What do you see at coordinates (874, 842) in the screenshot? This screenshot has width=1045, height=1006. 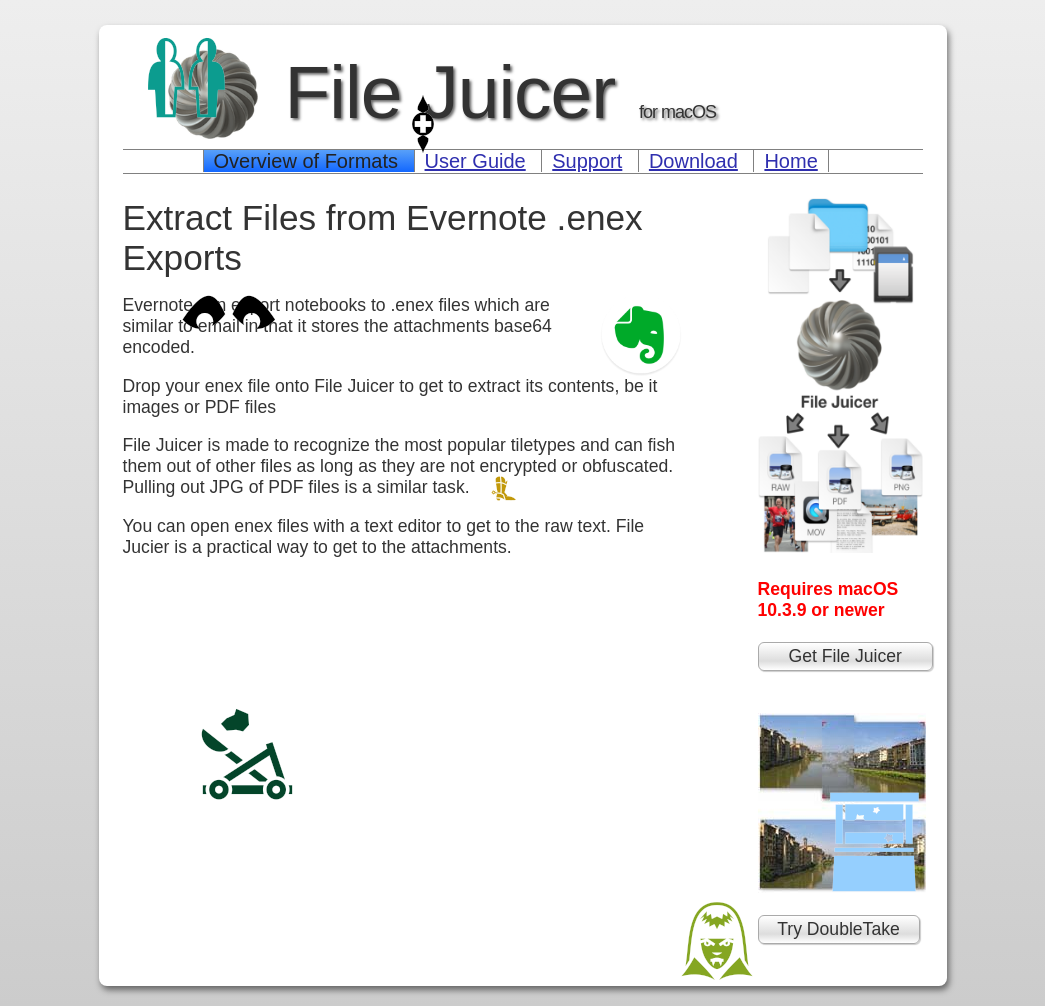 I see `access bunker or shelter location` at bounding box center [874, 842].